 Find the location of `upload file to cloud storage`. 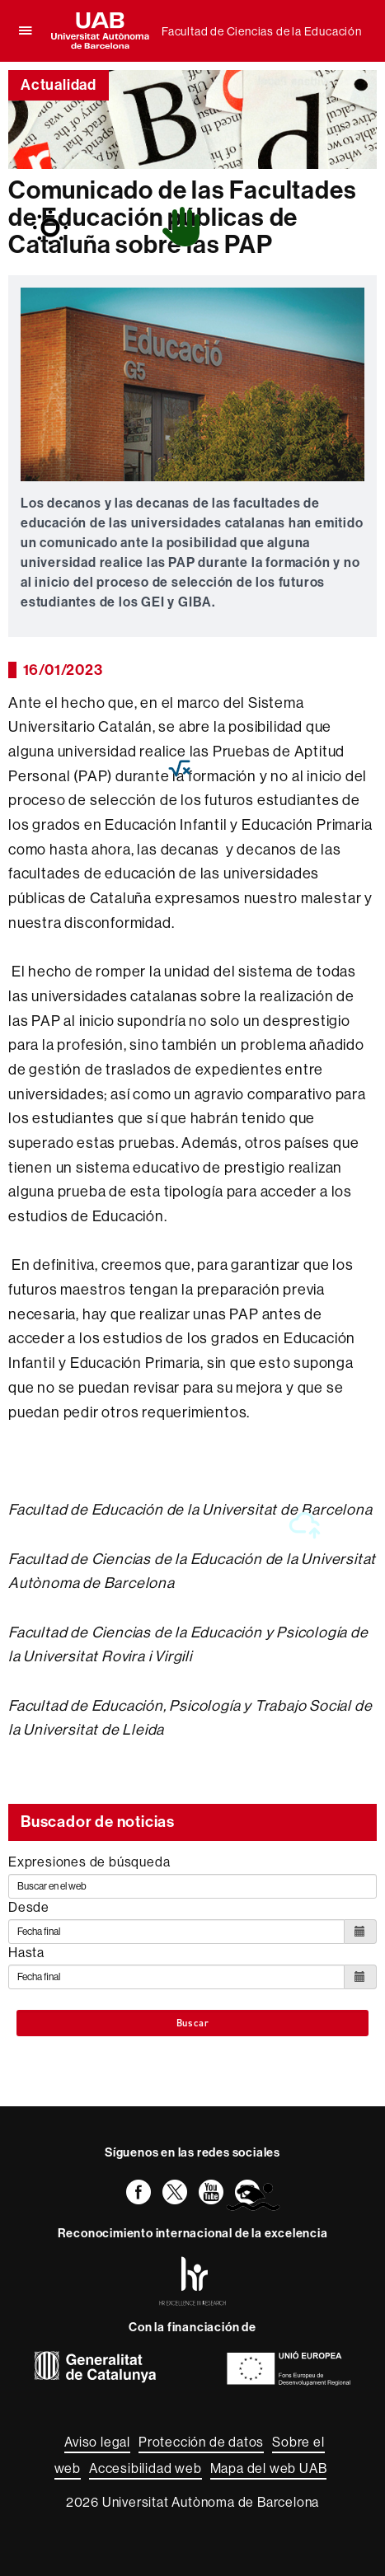

upload file to cloud storage is located at coordinates (304, 1523).